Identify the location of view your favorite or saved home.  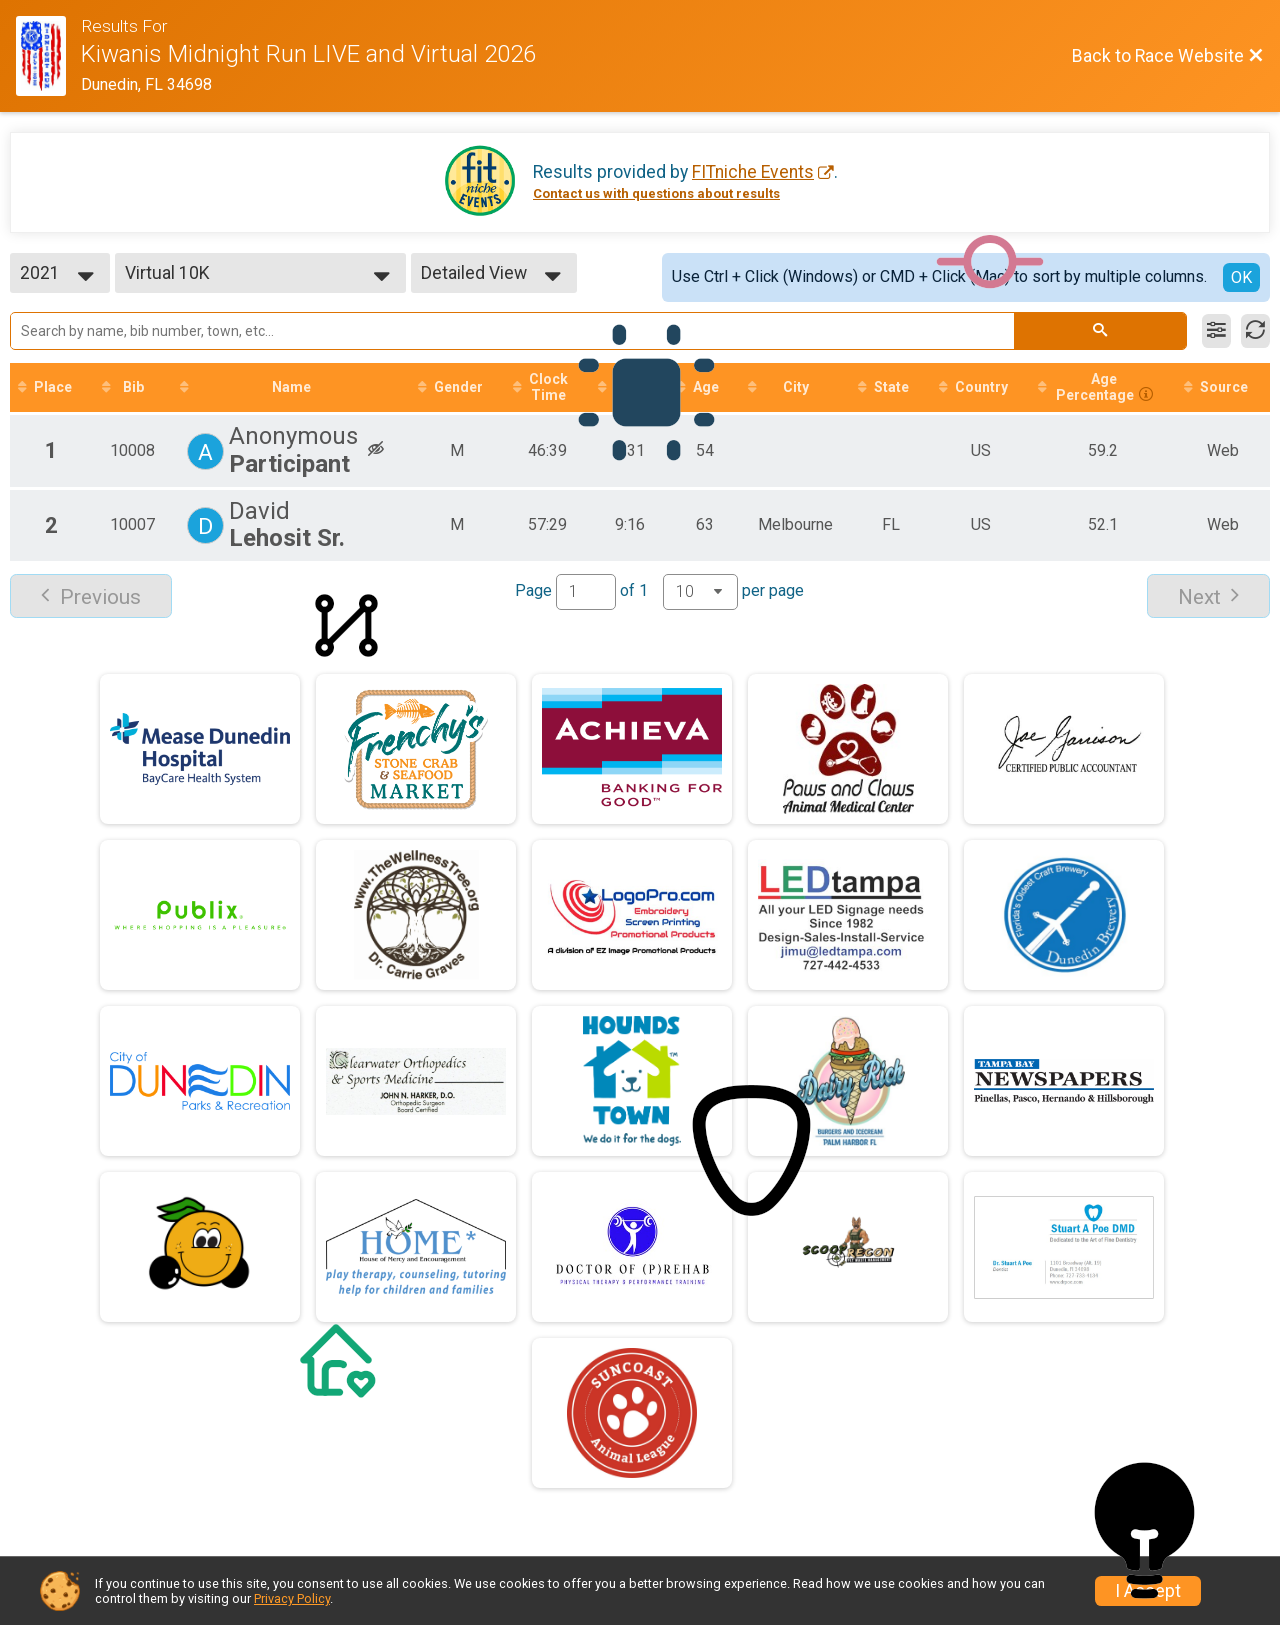
(336, 1360).